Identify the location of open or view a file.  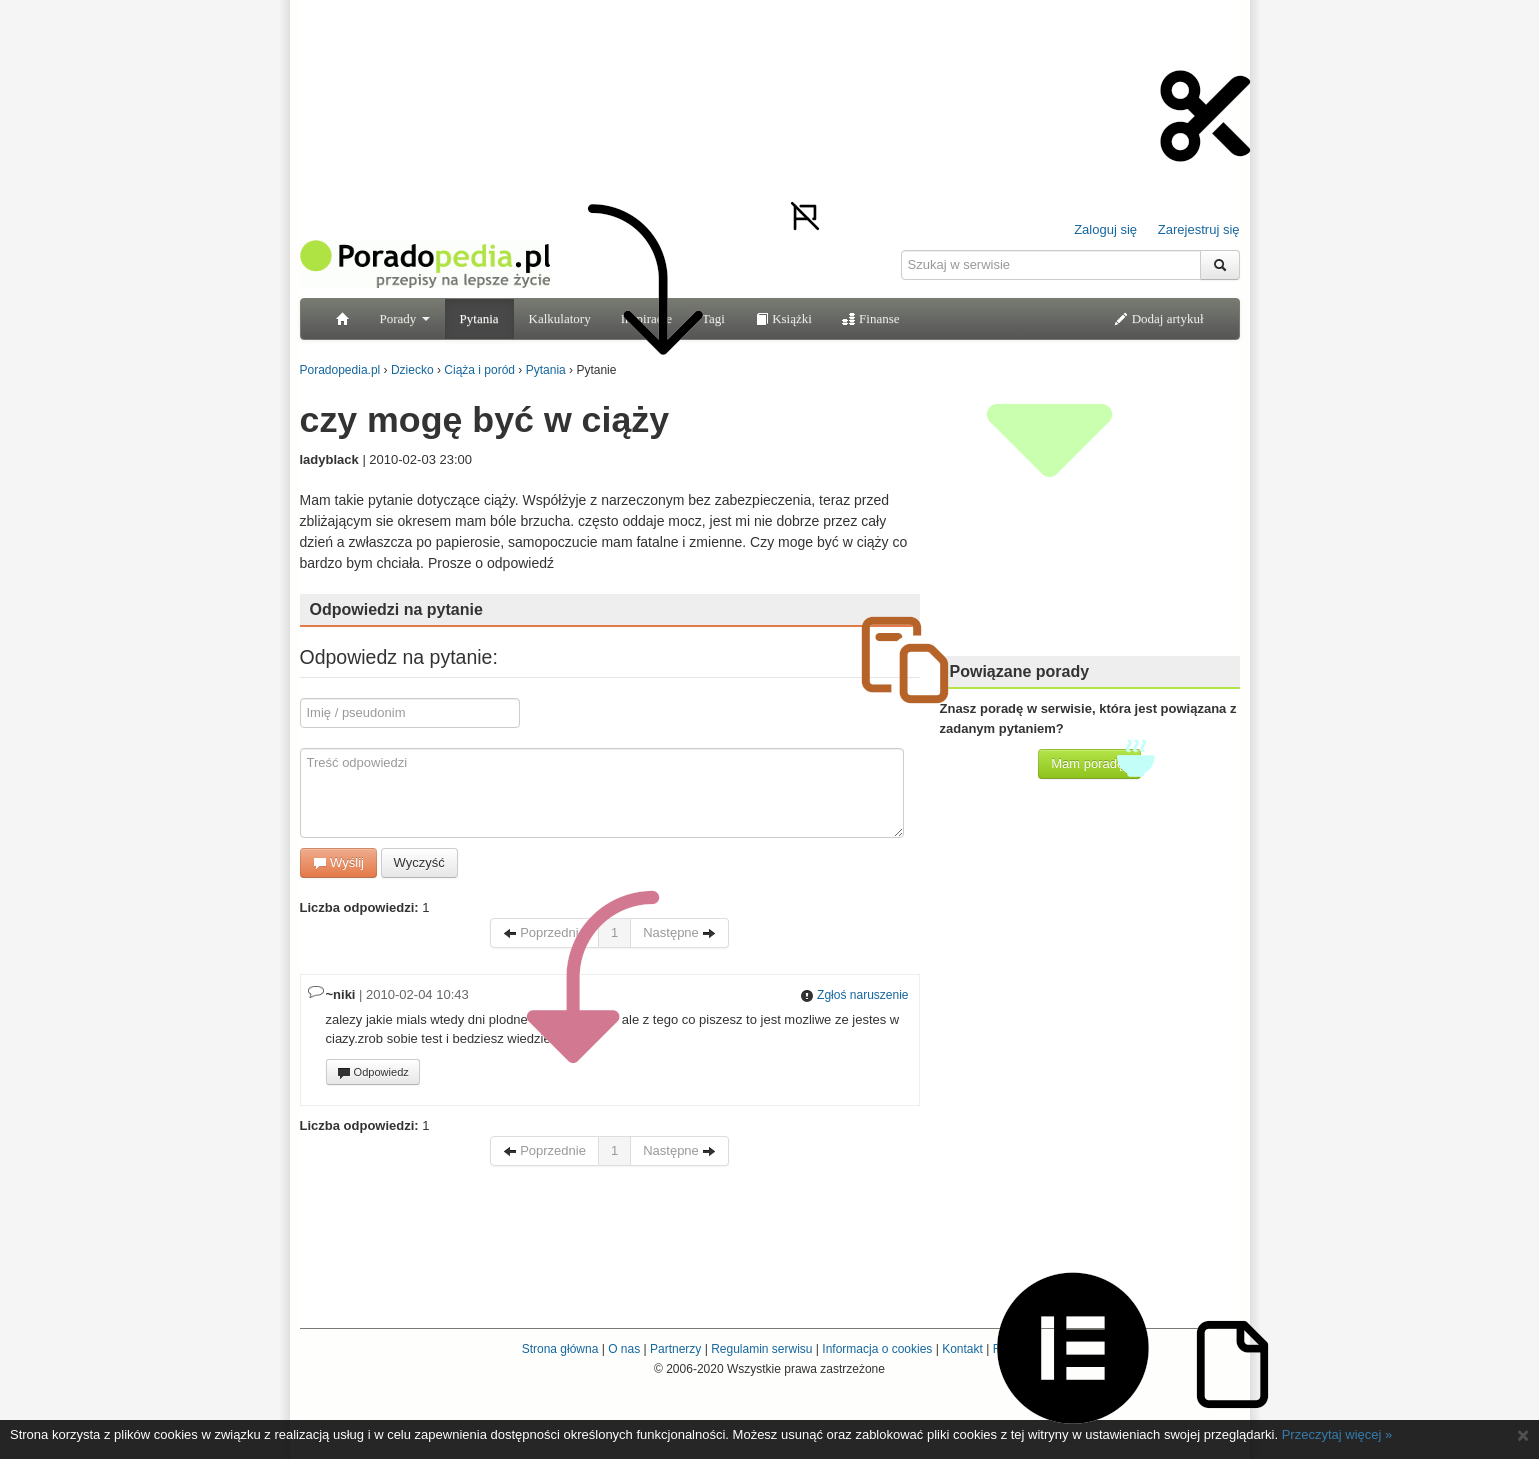
(1232, 1364).